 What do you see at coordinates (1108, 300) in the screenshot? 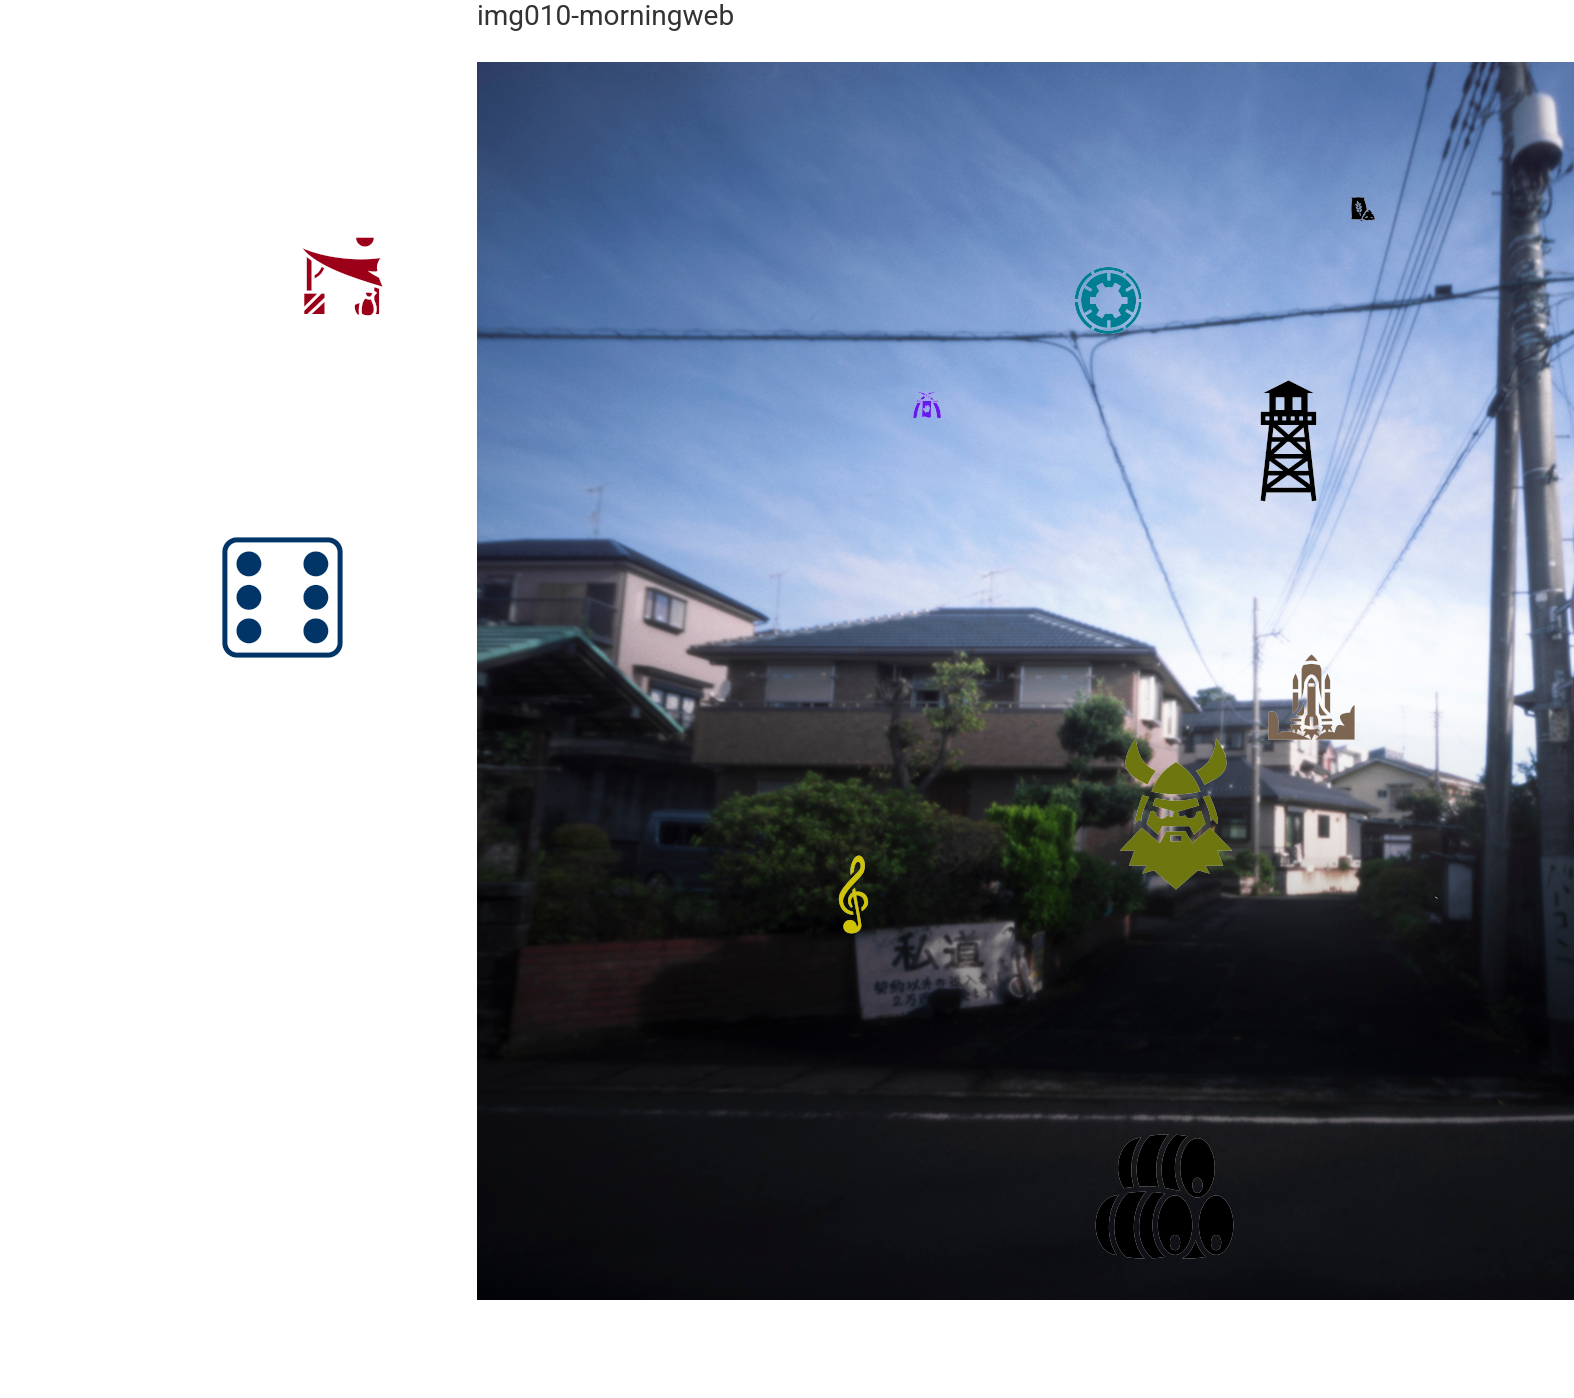
I see `access security settings` at bounding box center [1108, 300].